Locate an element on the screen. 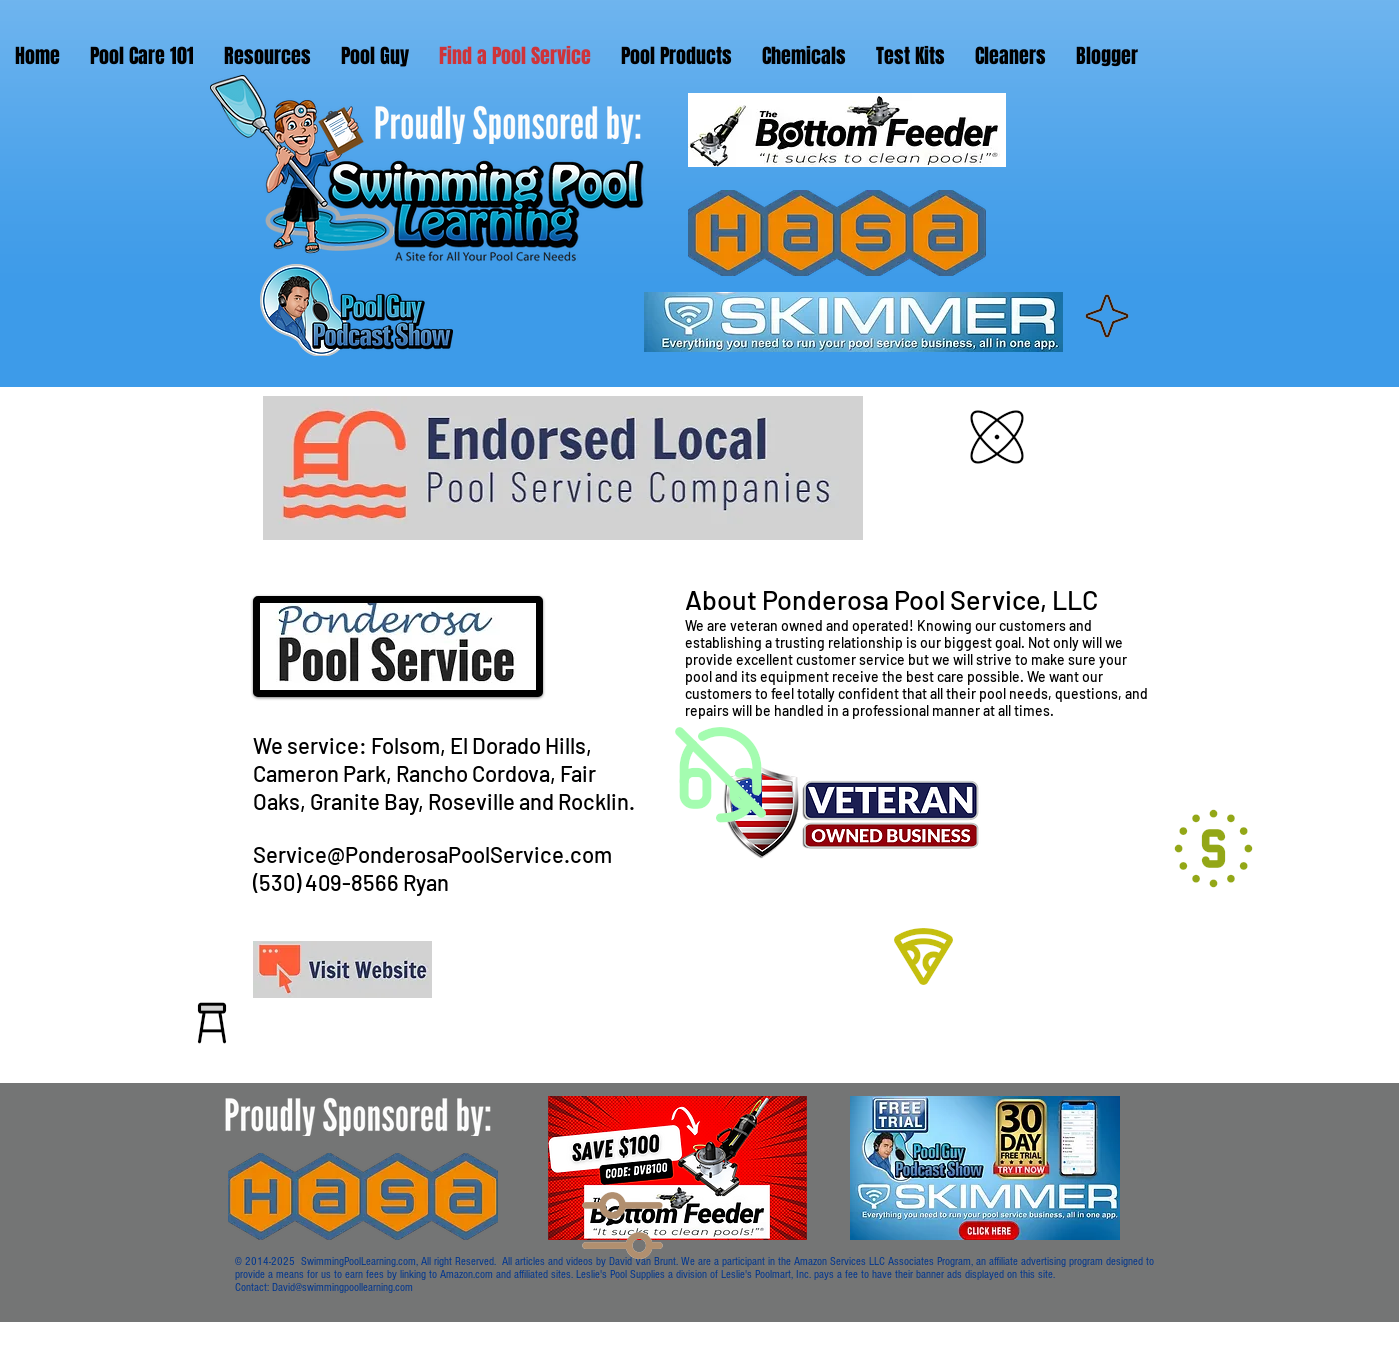 The image size is (1399, 1349). mute or disable headset audio is located at coordinates (720, 772).